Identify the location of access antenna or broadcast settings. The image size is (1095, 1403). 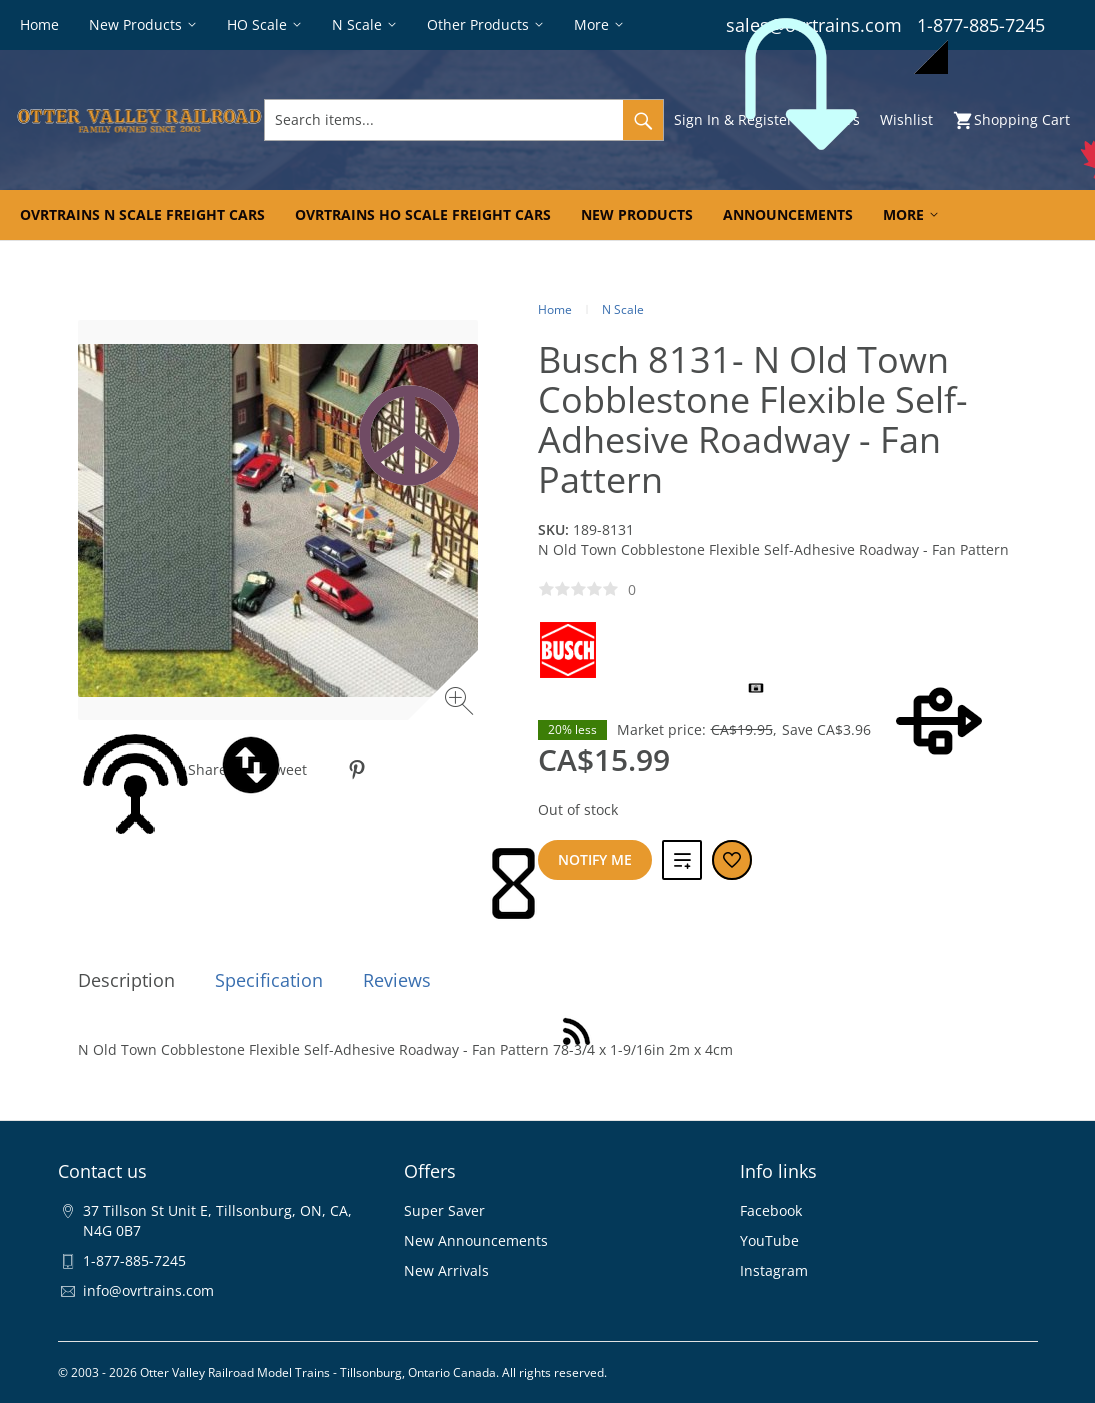
(135, 786).